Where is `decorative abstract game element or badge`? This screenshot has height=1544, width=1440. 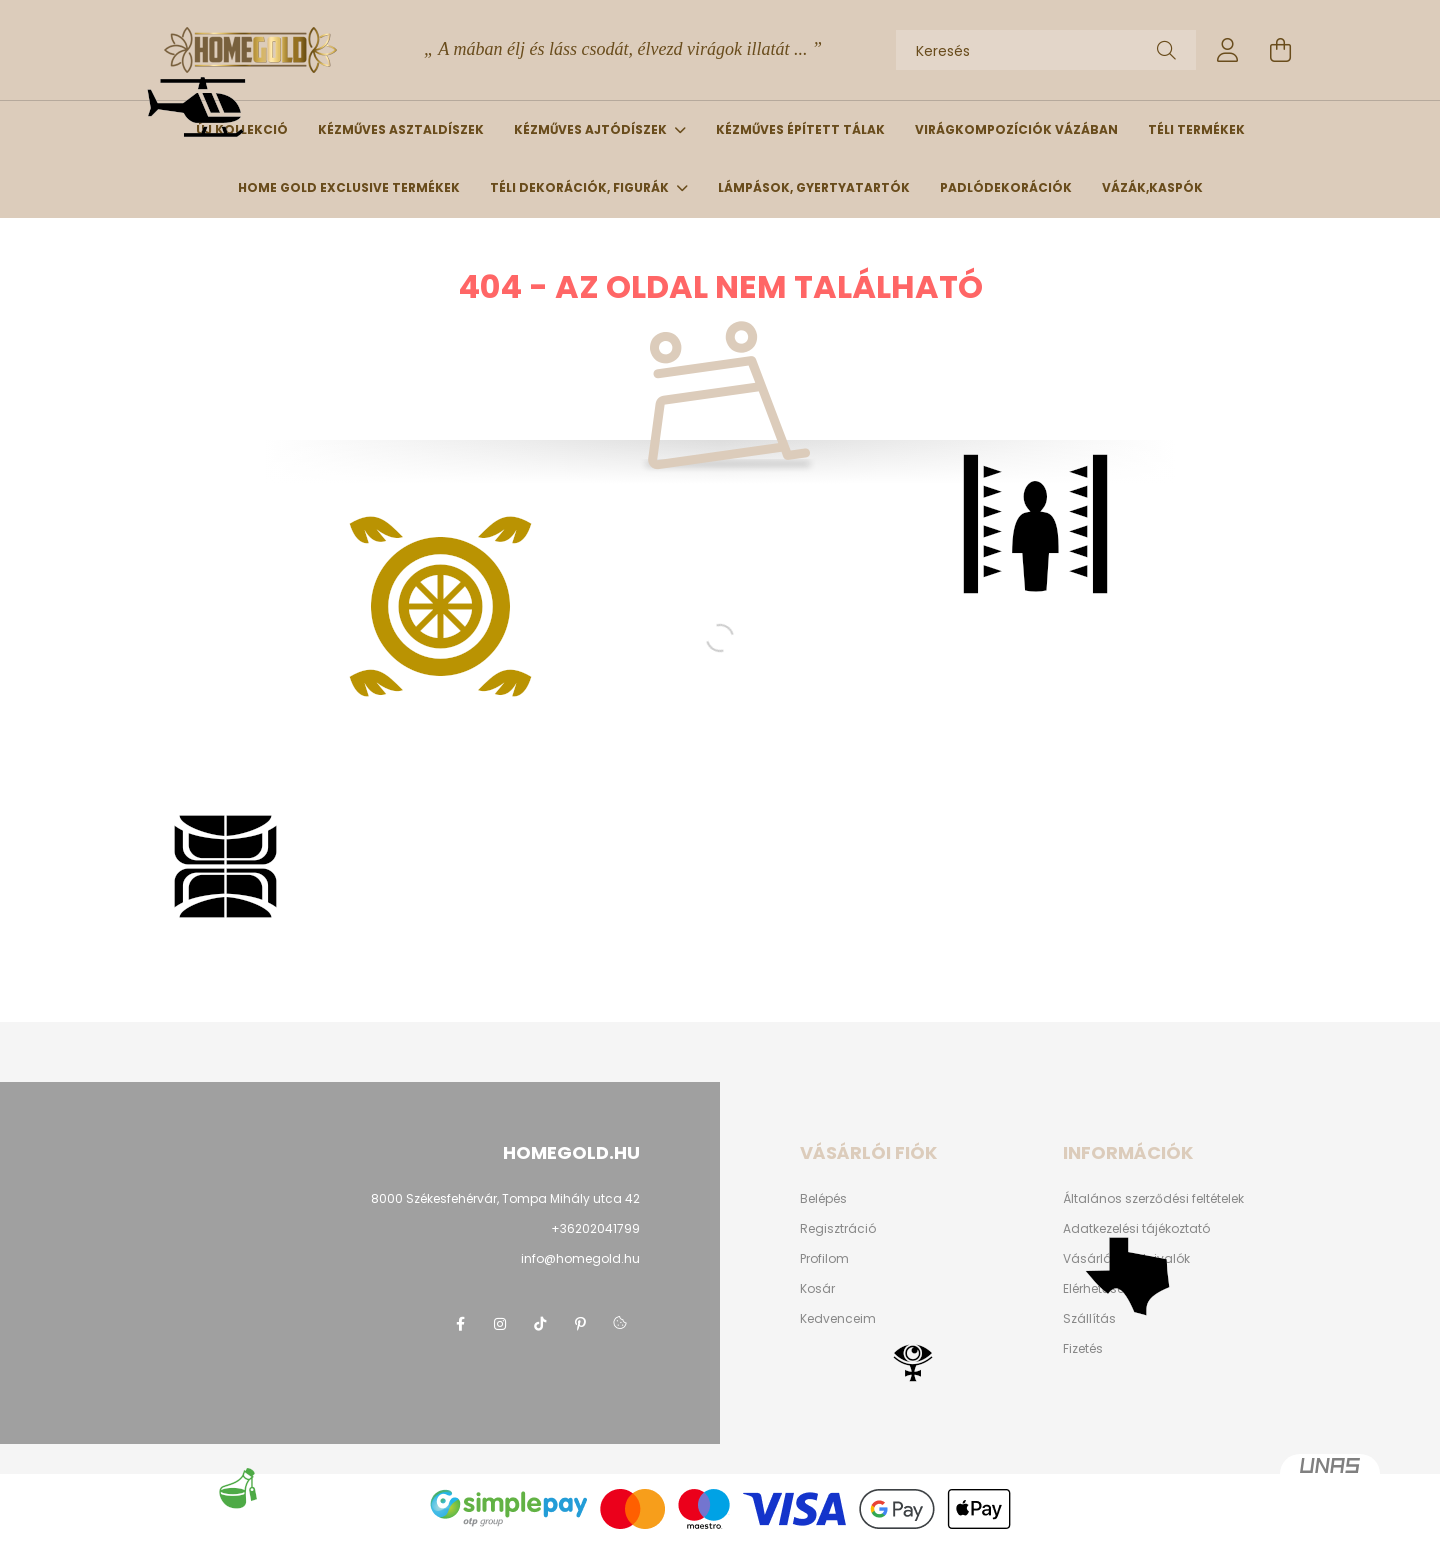
decorative abstract game element or badge is located at coordinates (225, 866).